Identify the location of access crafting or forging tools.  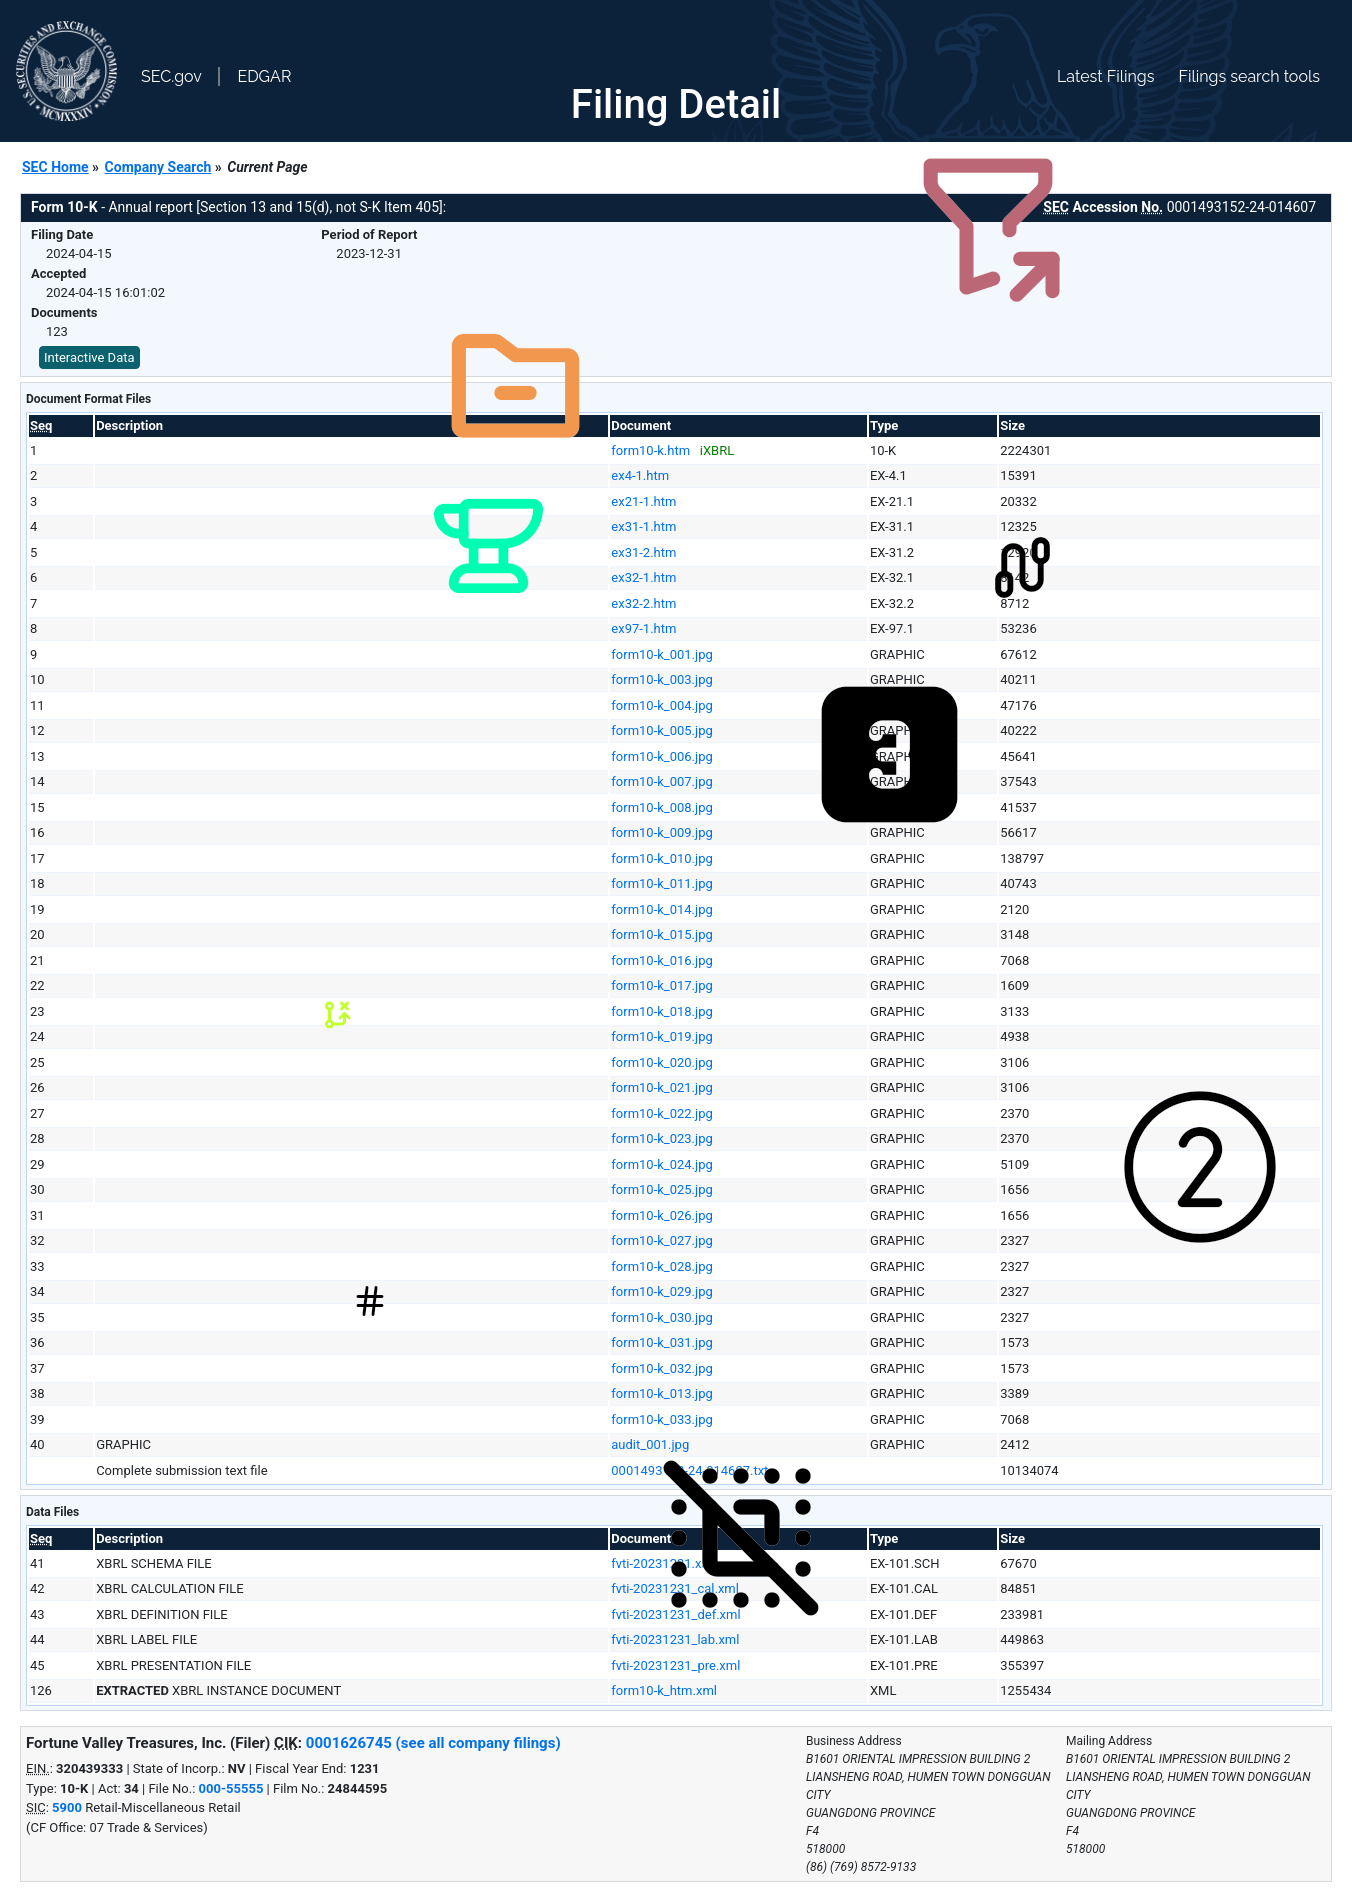
(488, 543).